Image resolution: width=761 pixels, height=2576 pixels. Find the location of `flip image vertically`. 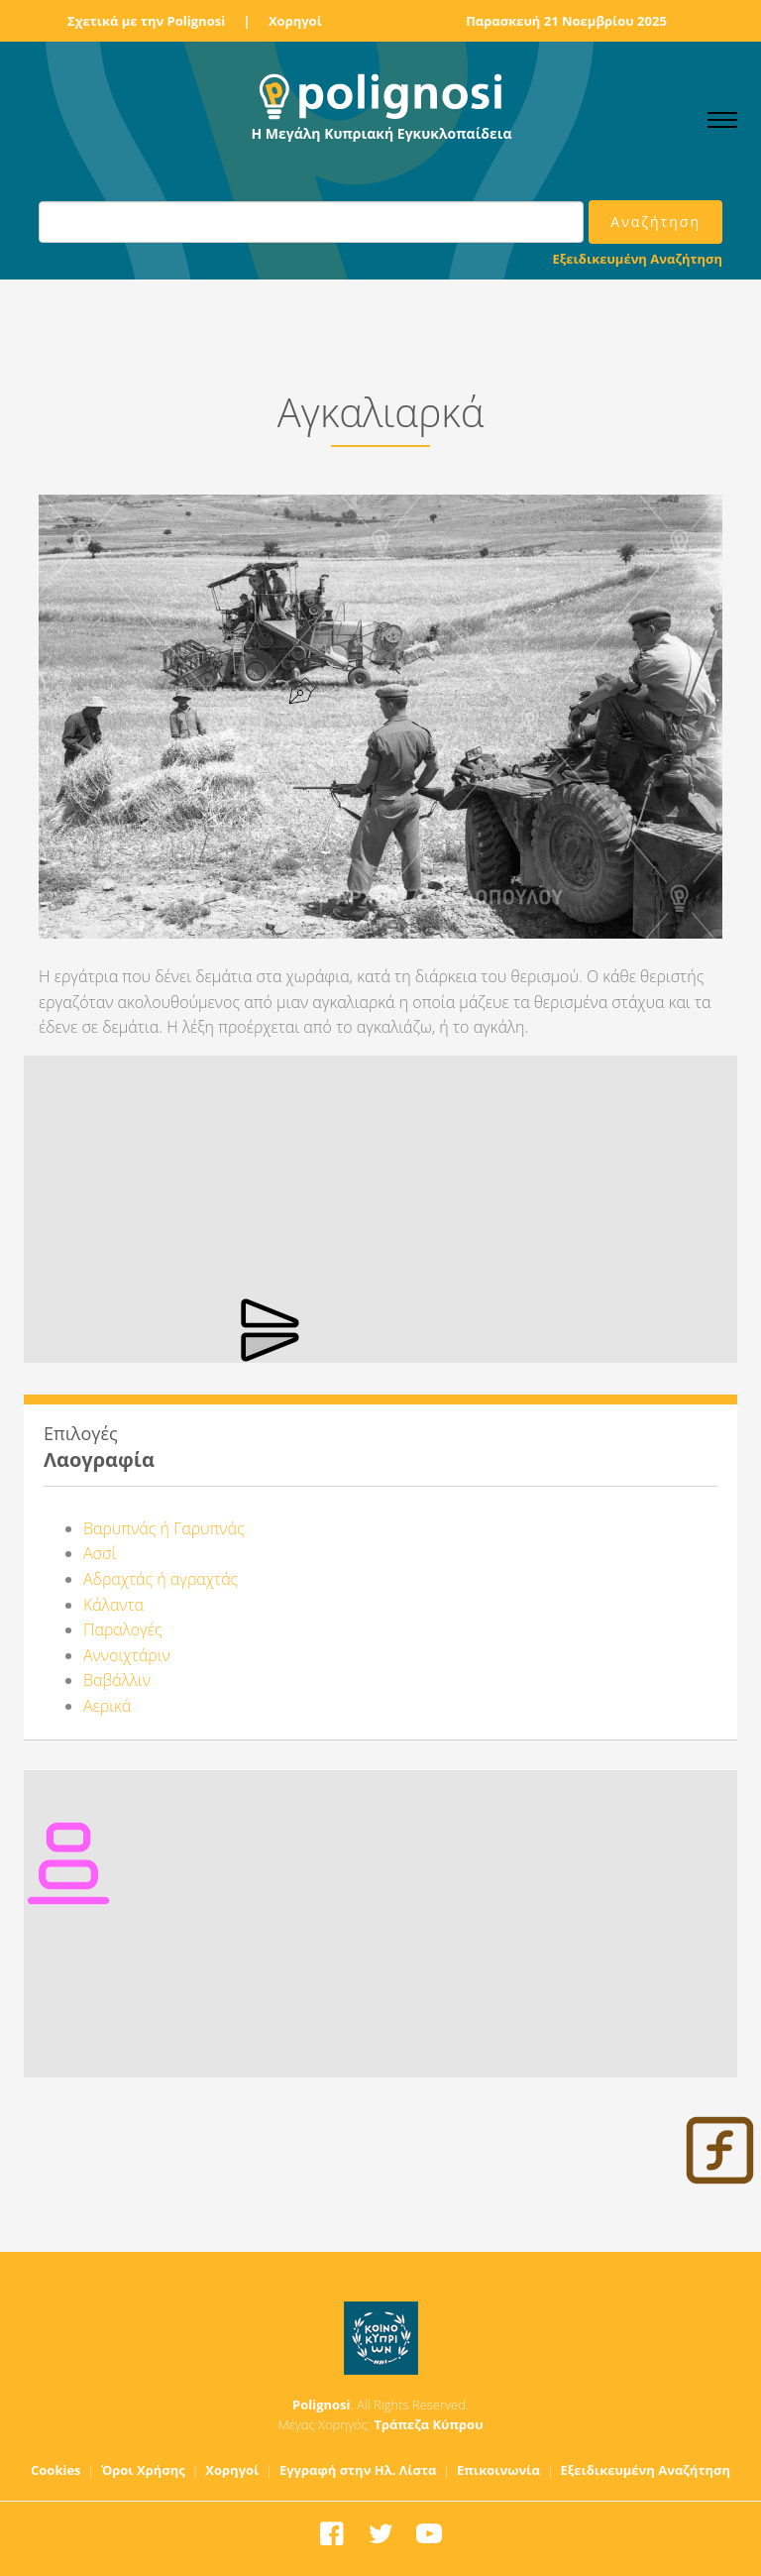

flip image vertically is located at coordinates (268, 1330).